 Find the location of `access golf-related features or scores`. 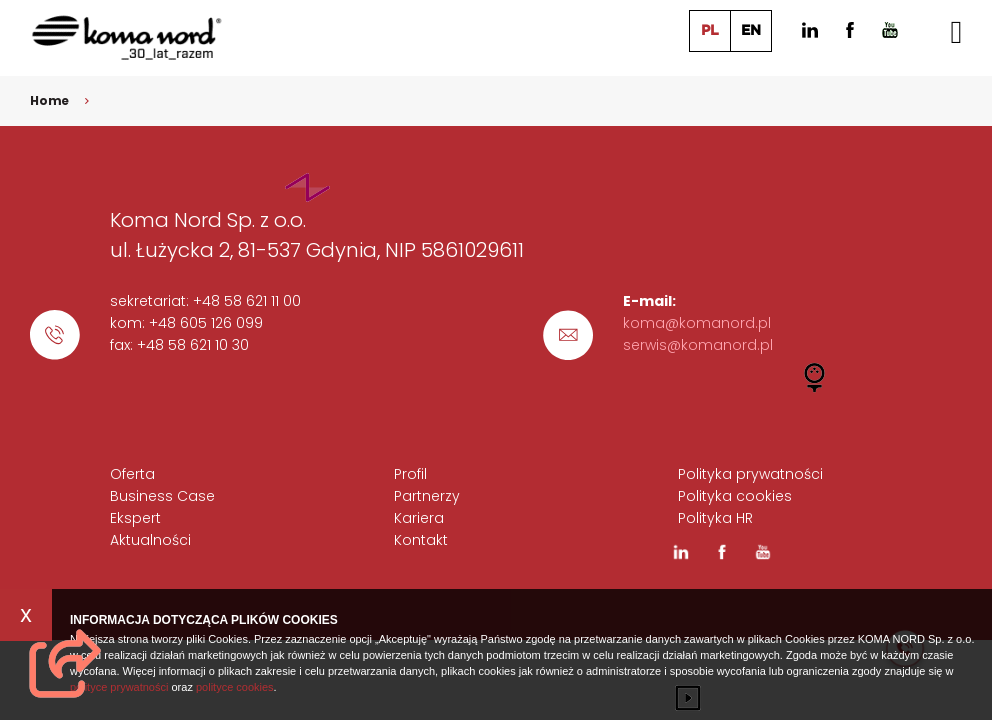

access golf-related features or scores is located at coordinates (814, 377).